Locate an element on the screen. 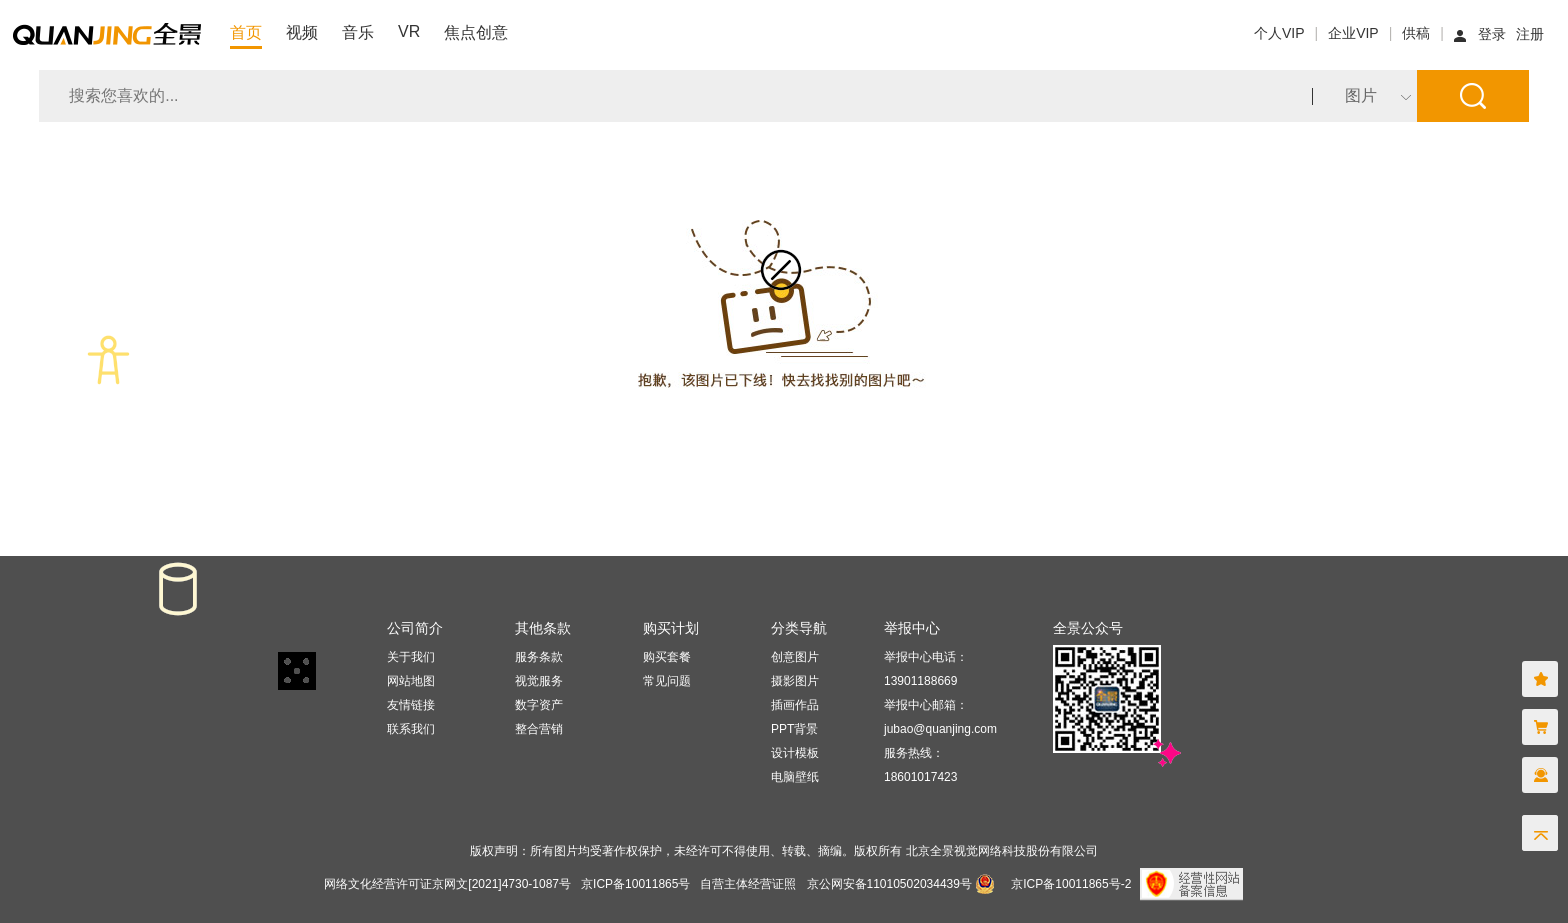 The width and height of the screenshot is (1568, 923). access accessibility settings is located at coordinates (108, 359).